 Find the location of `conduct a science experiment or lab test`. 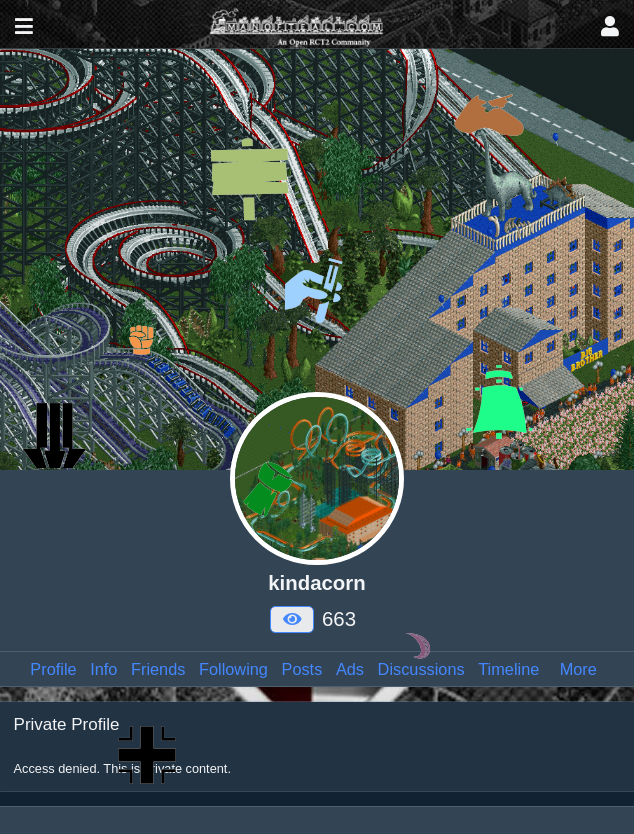

conduct a science experiment or lab test is located at coordinates (316, 290).